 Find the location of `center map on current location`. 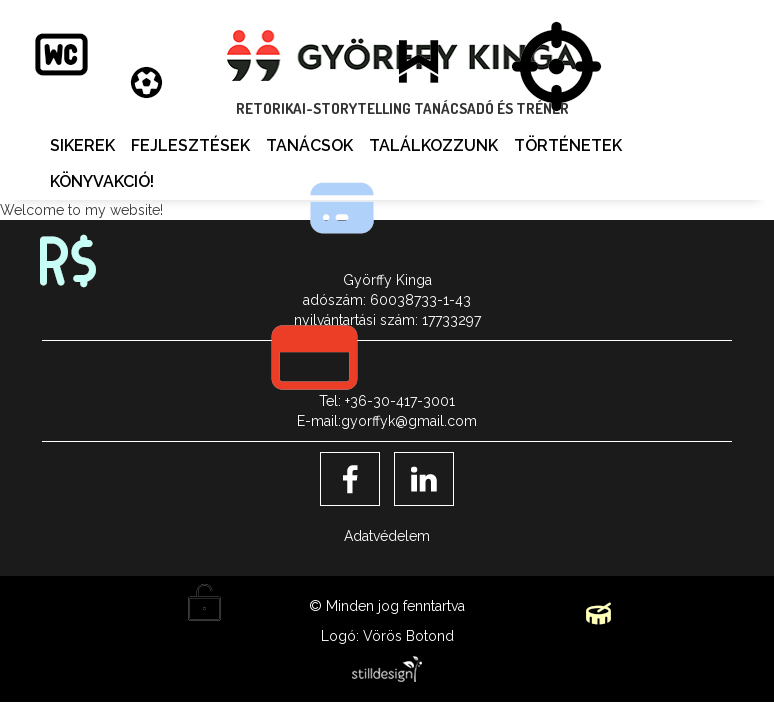

center map on current location is located at coordinates (556, 66).